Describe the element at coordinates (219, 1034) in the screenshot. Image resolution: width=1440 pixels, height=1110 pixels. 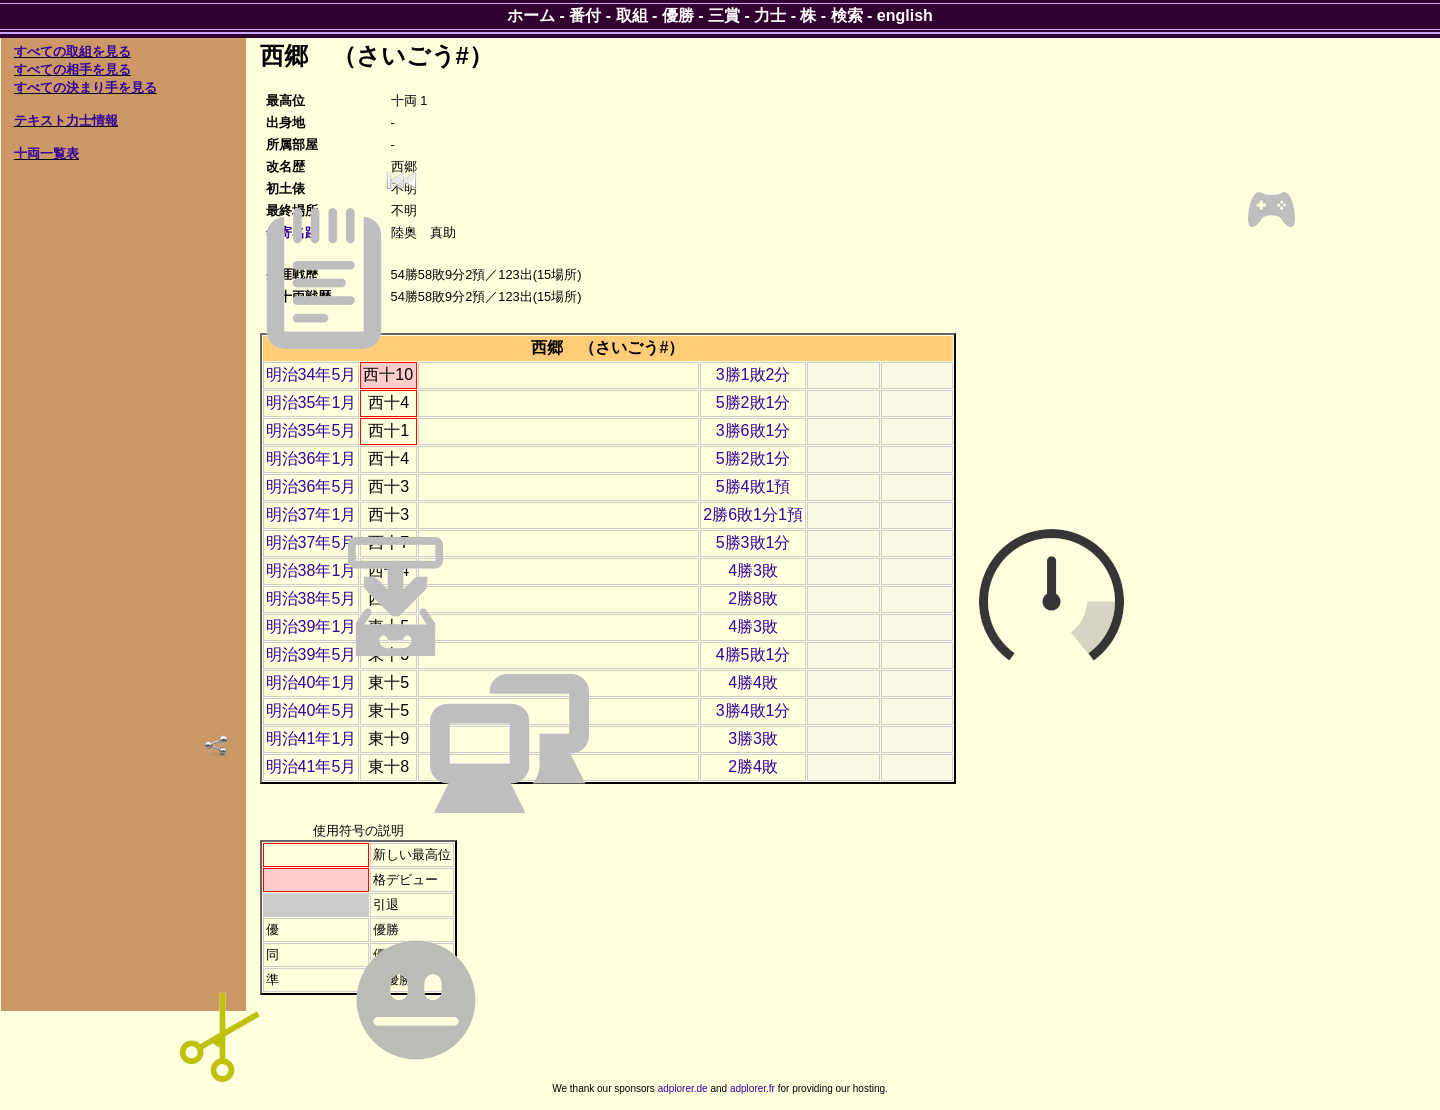
I see `open PDF Slicer to cut and rearrange PDF pages` at that location.